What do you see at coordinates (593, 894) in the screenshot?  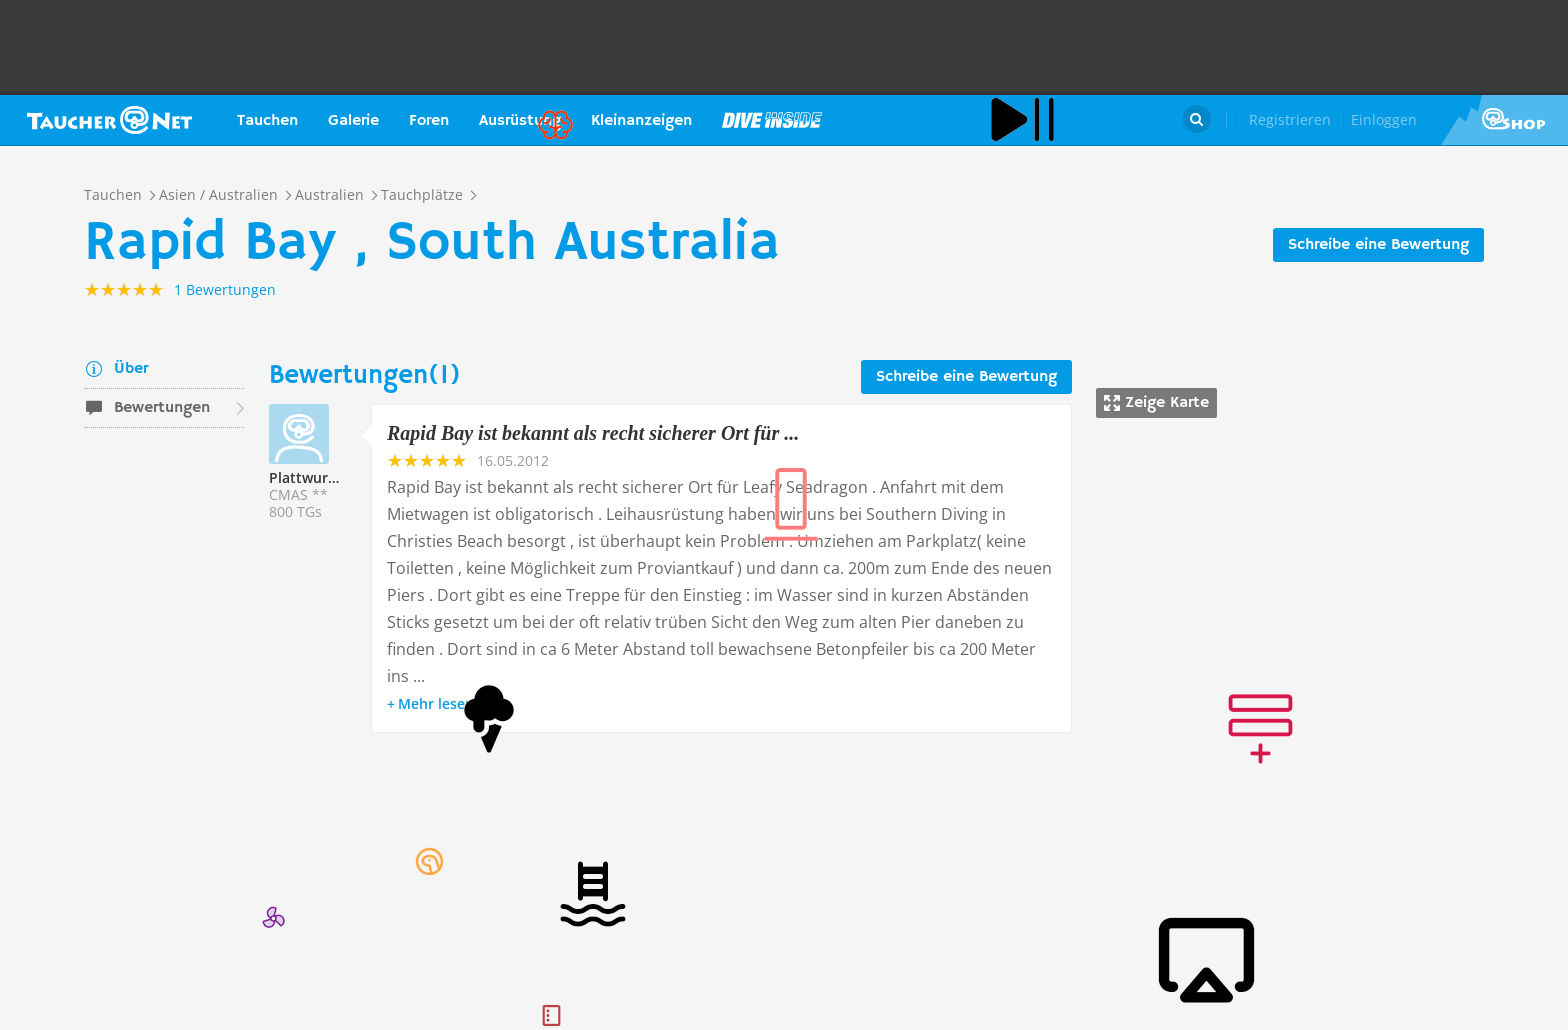 I see `indicates swimming pool amenity available` at bounding box center [593, 894].